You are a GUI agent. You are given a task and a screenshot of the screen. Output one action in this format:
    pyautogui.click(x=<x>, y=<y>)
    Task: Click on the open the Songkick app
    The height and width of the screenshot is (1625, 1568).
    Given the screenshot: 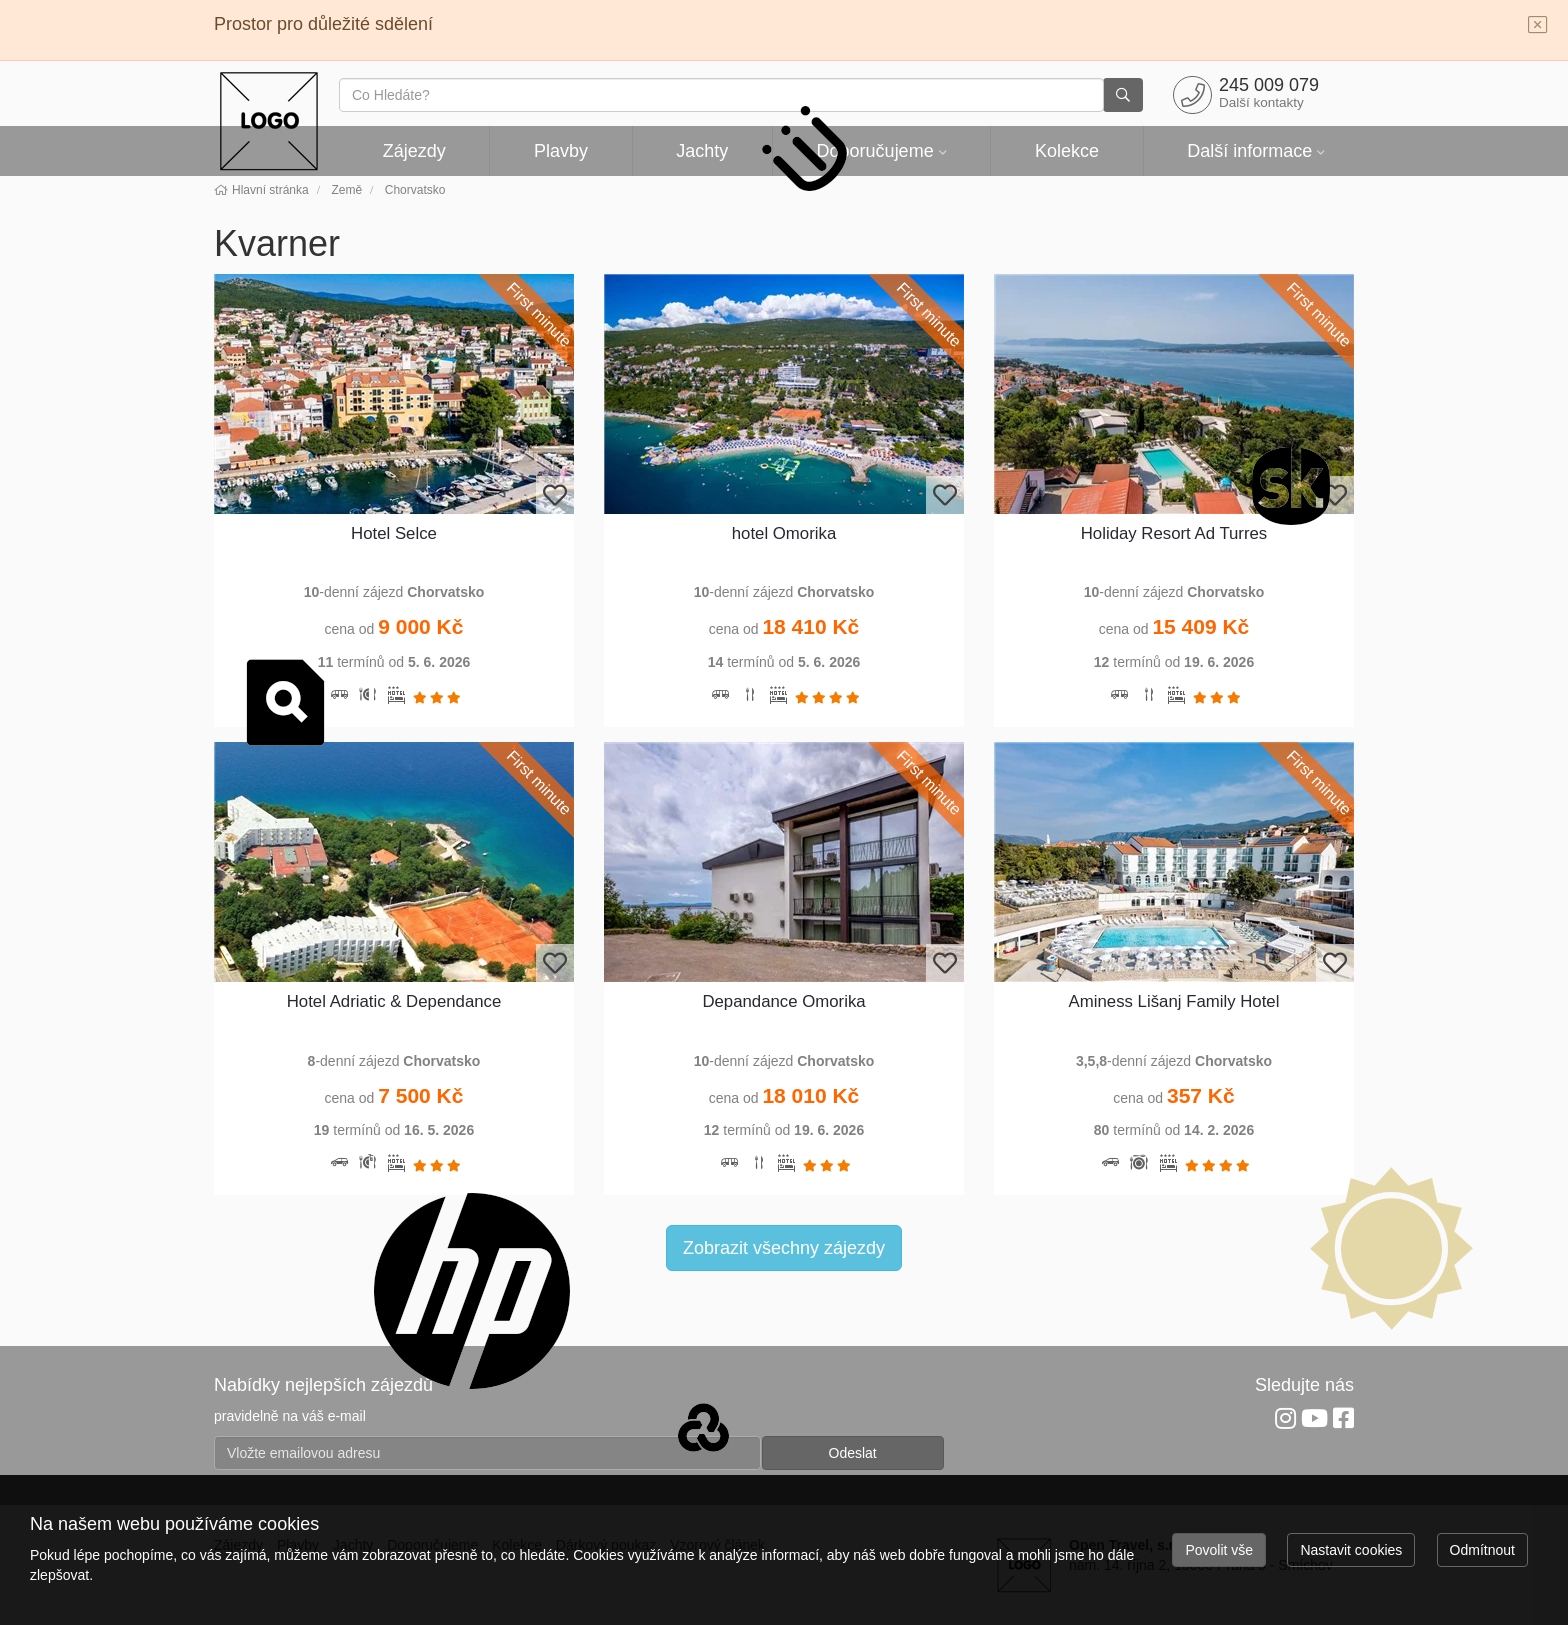 What is the action you would take?
    pyautogui.click(x=1291, y=486)
    